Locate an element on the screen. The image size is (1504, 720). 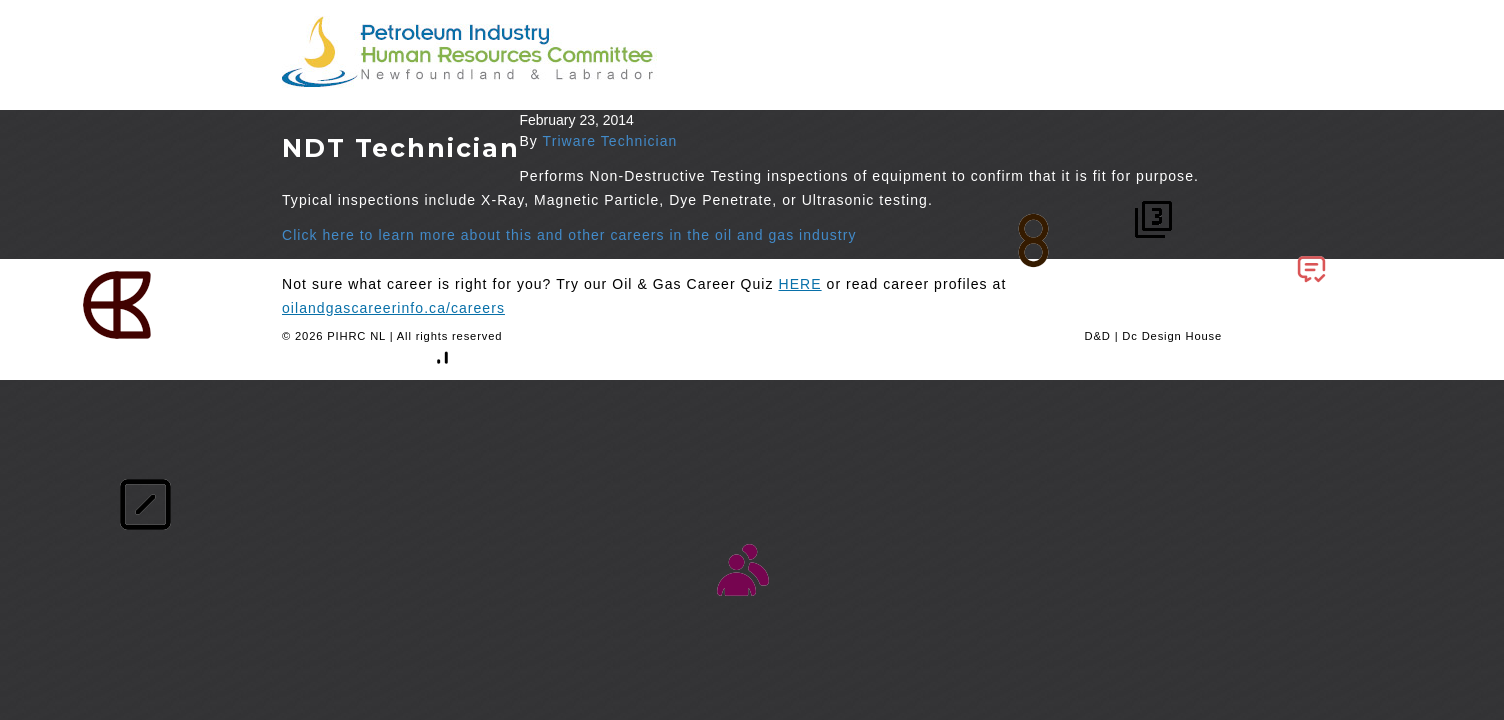
indicates a blocked or prohibited action is located at coordinates (145, 504).